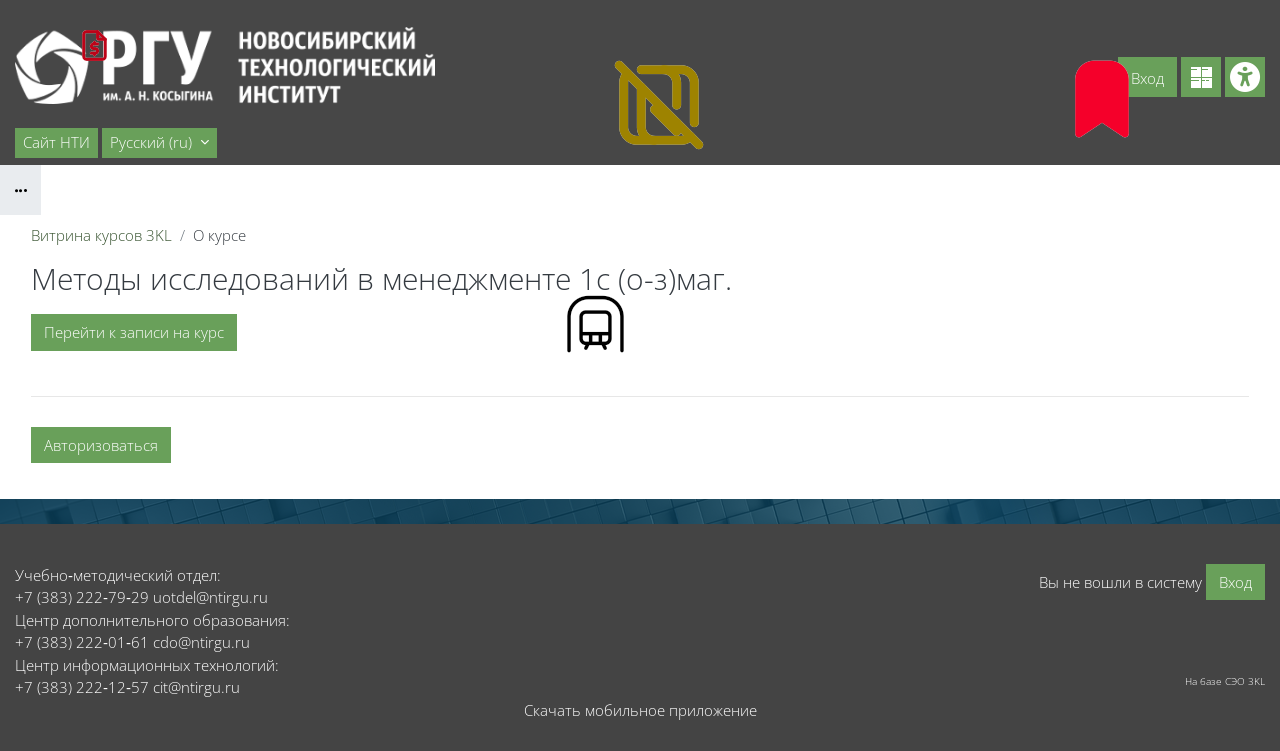  Describe the element at coordinates (94, 45) in the screenshot. I see `view invoice or billing document` at that location.